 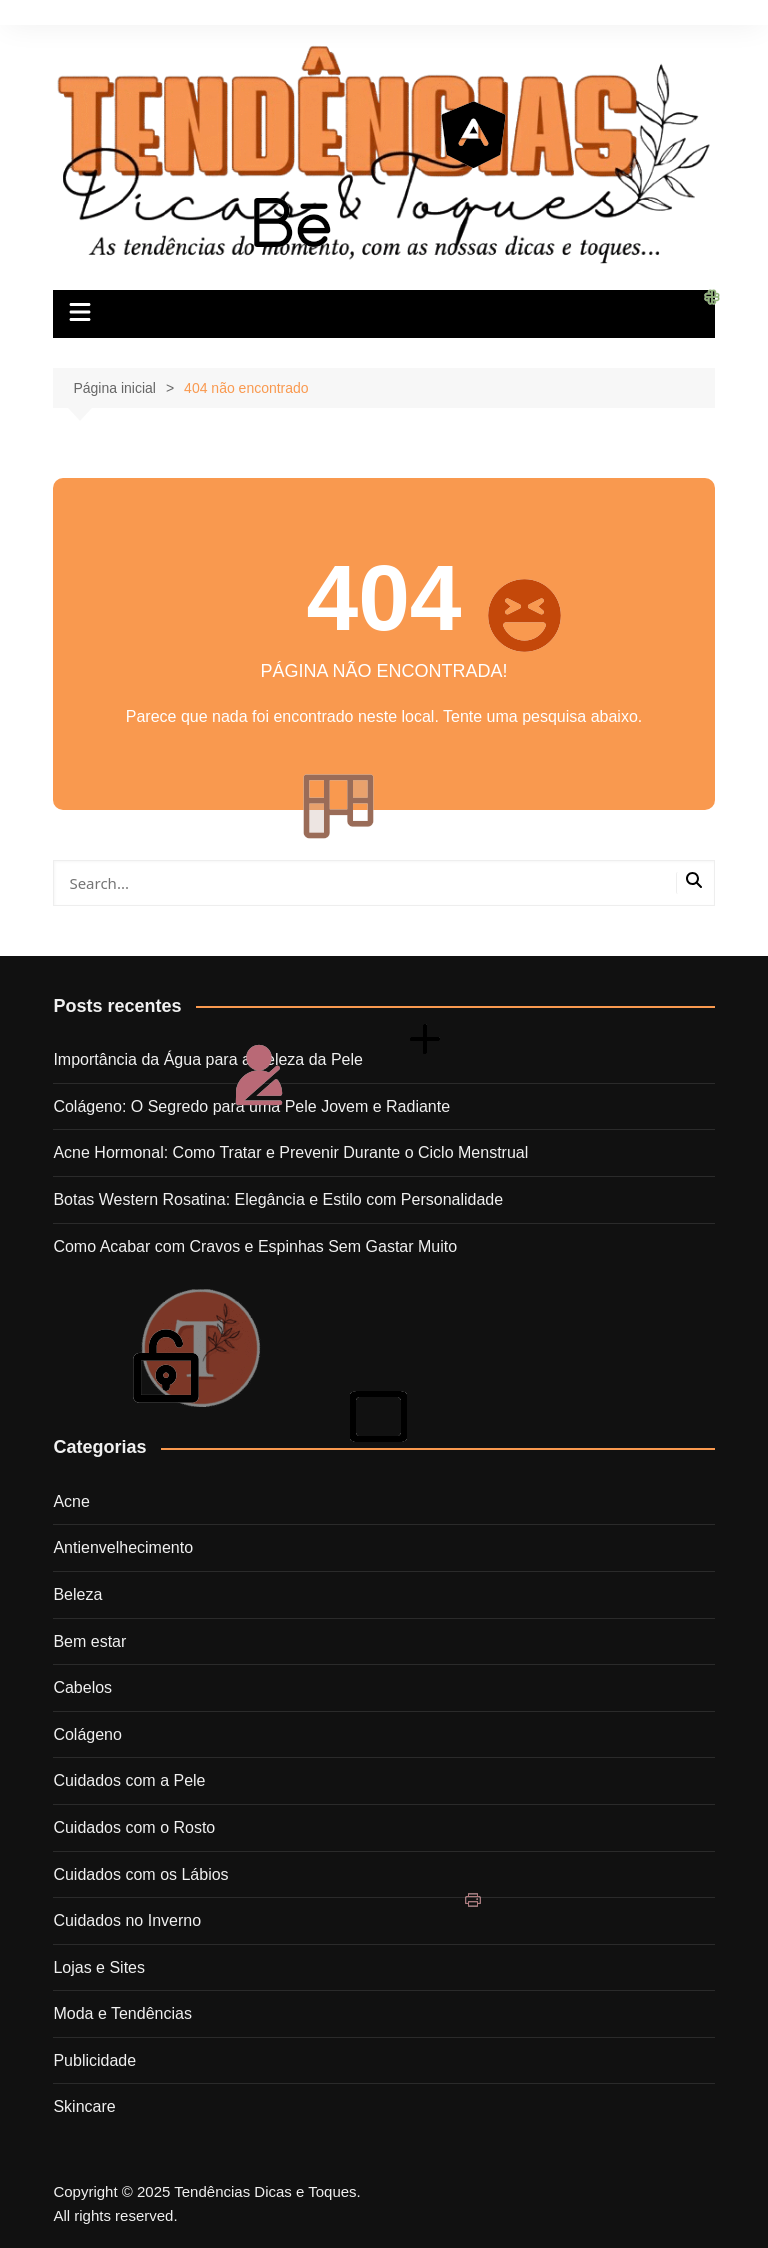 What do you see at coordinates (473, 133) in the screenshot?
I see `indicates an Angular framework project or application` at bounding box center [473, 133].